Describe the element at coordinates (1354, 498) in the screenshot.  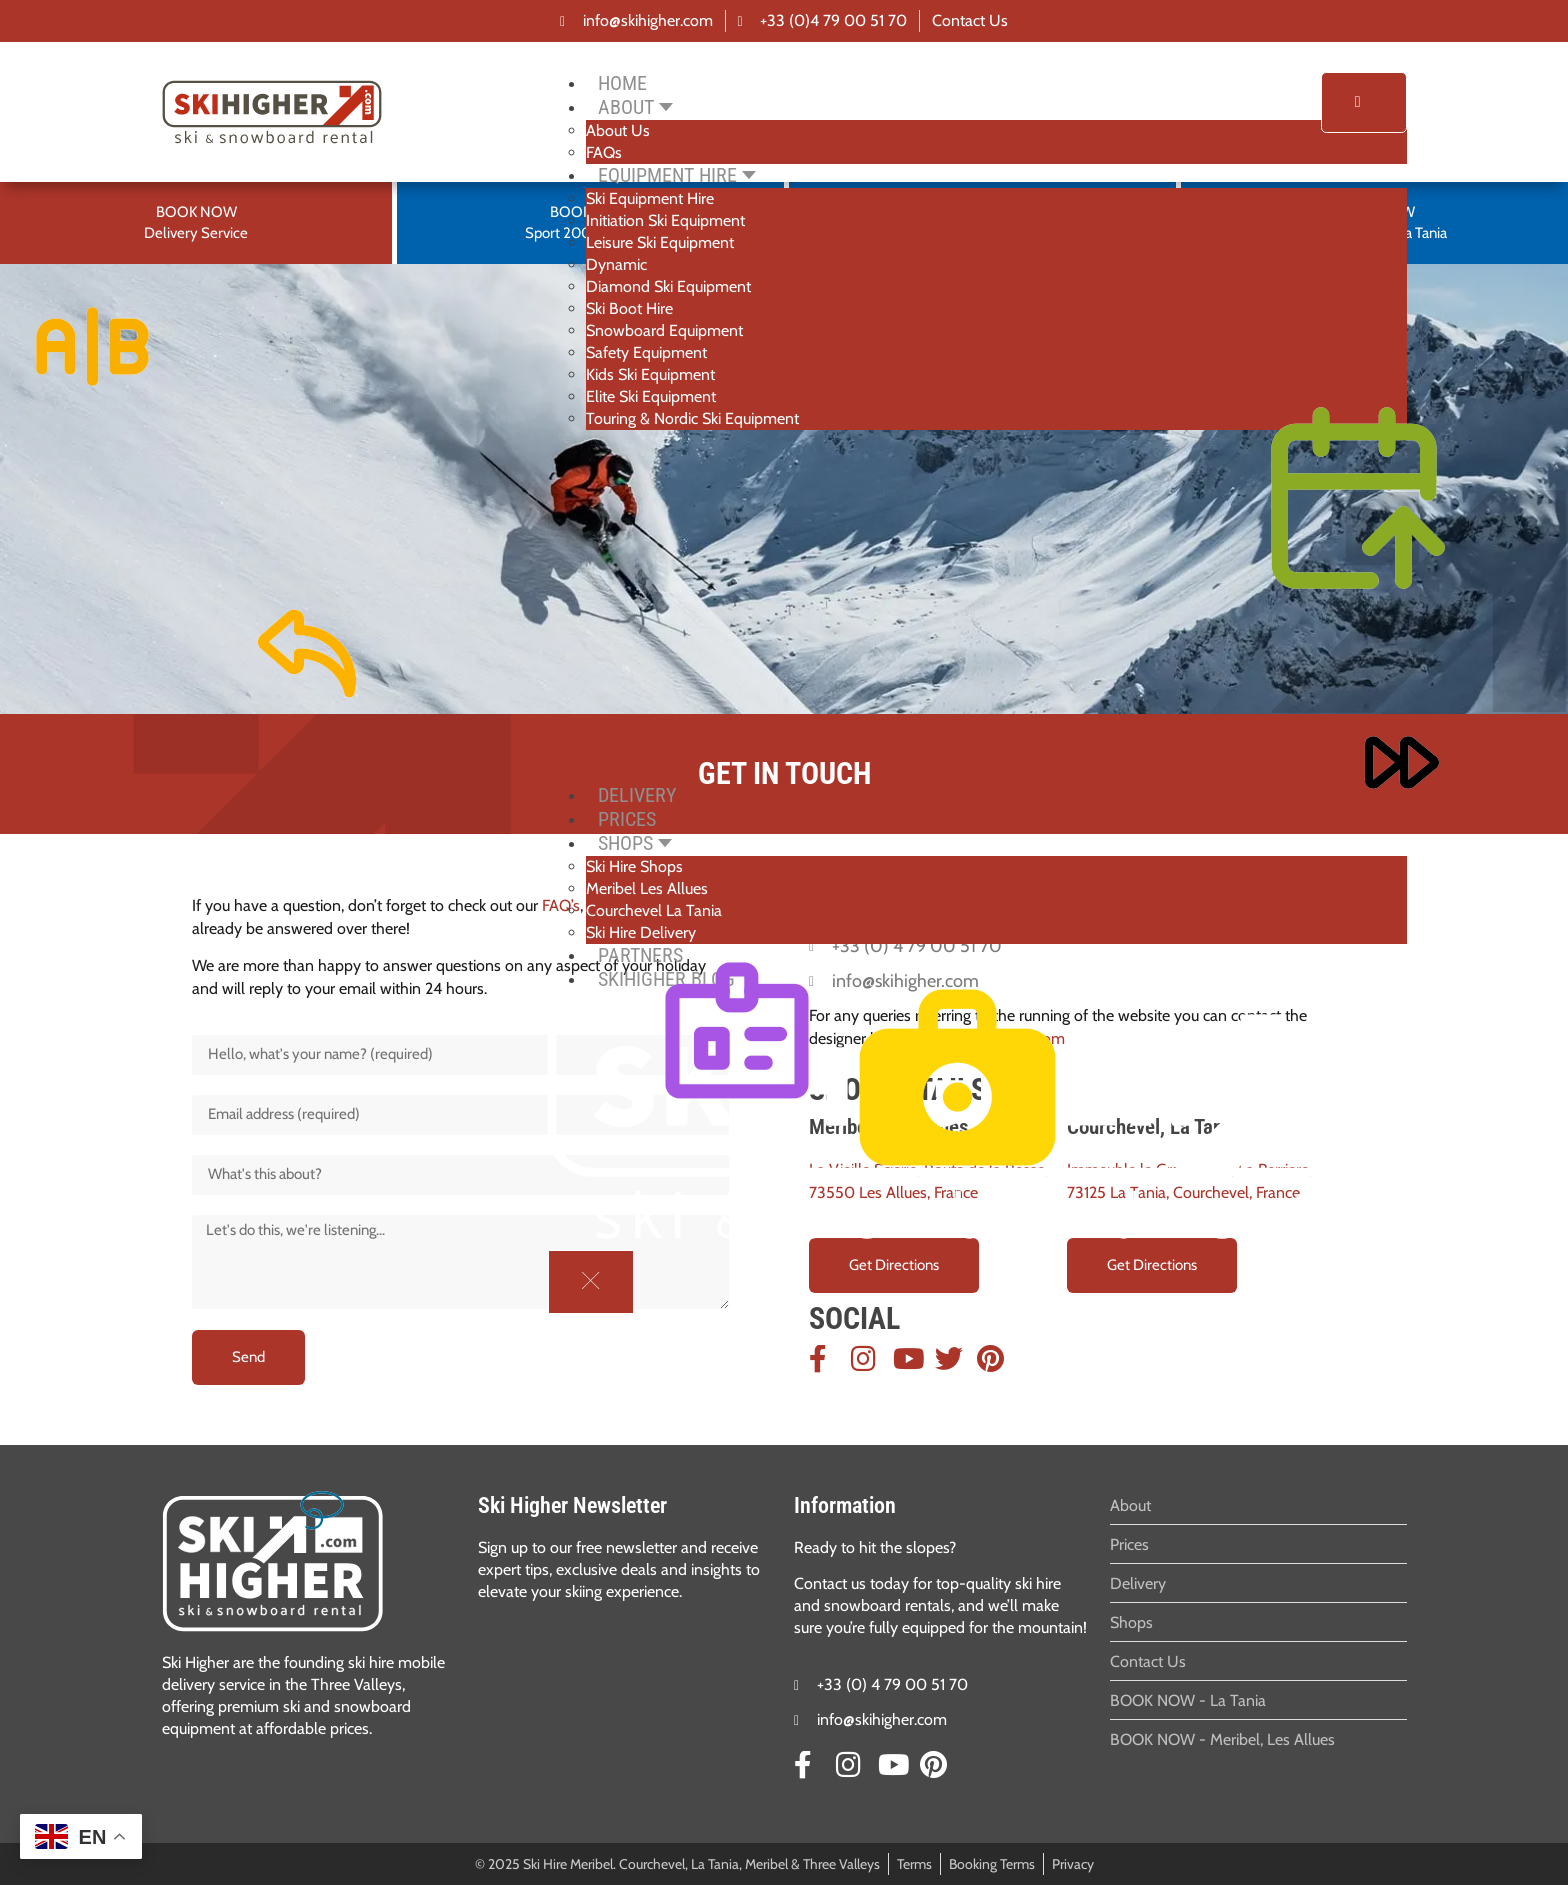
I see `upload or export calendar event` at that location.